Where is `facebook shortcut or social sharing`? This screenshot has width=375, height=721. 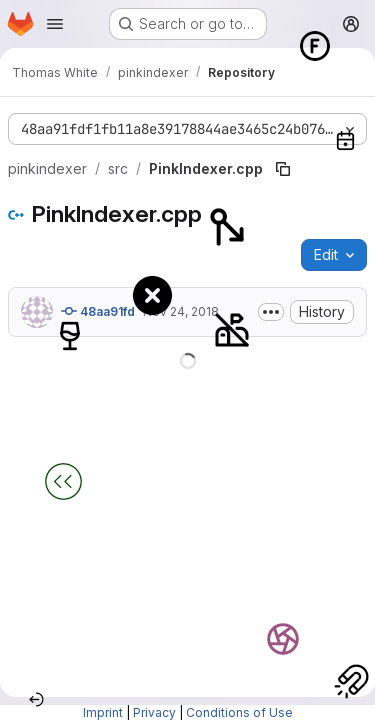
facebook shortcut or social sharing is located at coordinates (315, 46).